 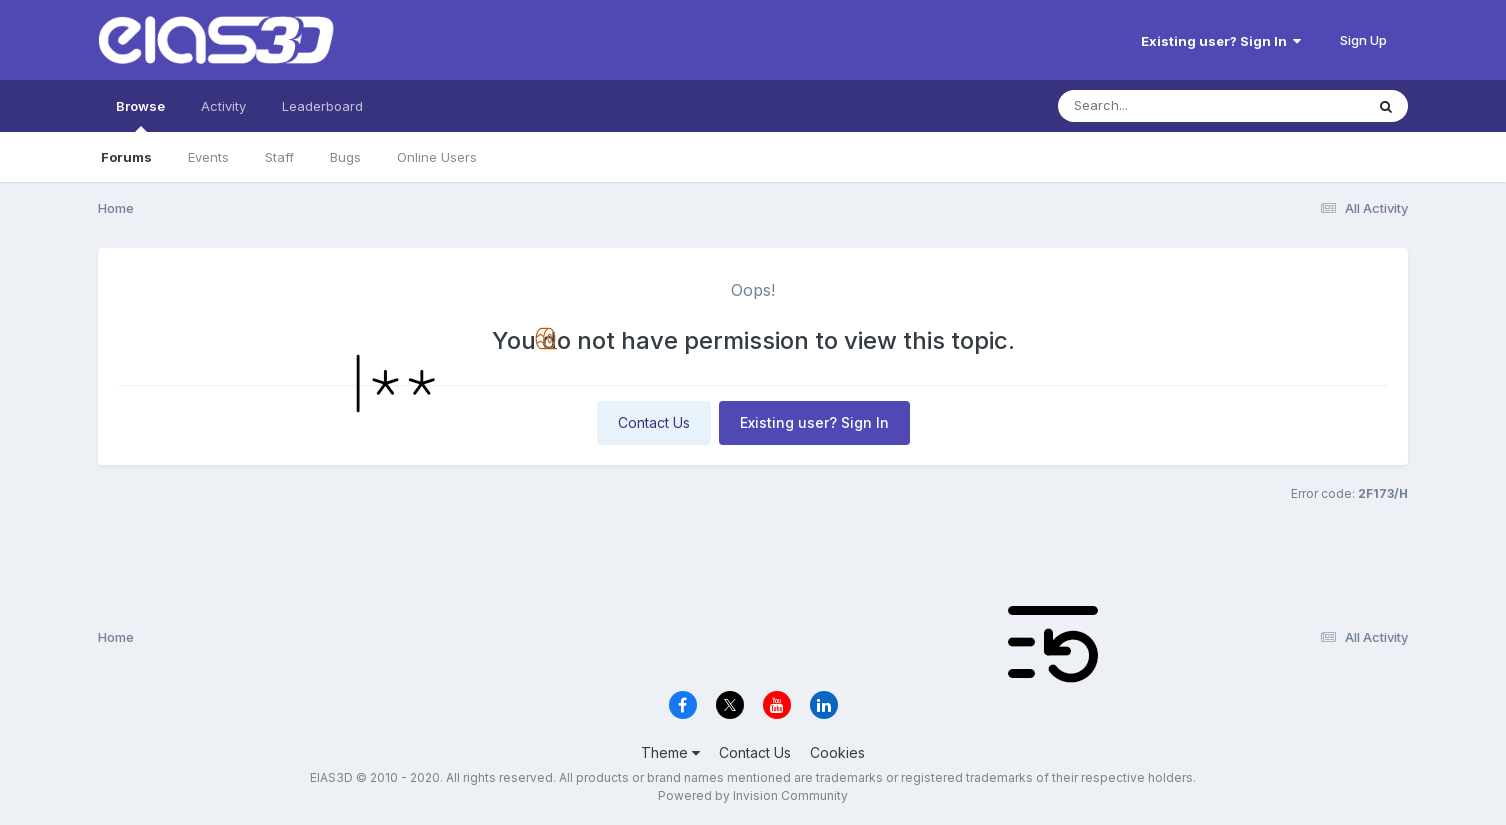 I want to click on view tire information or status, so click(x=545, y=338).